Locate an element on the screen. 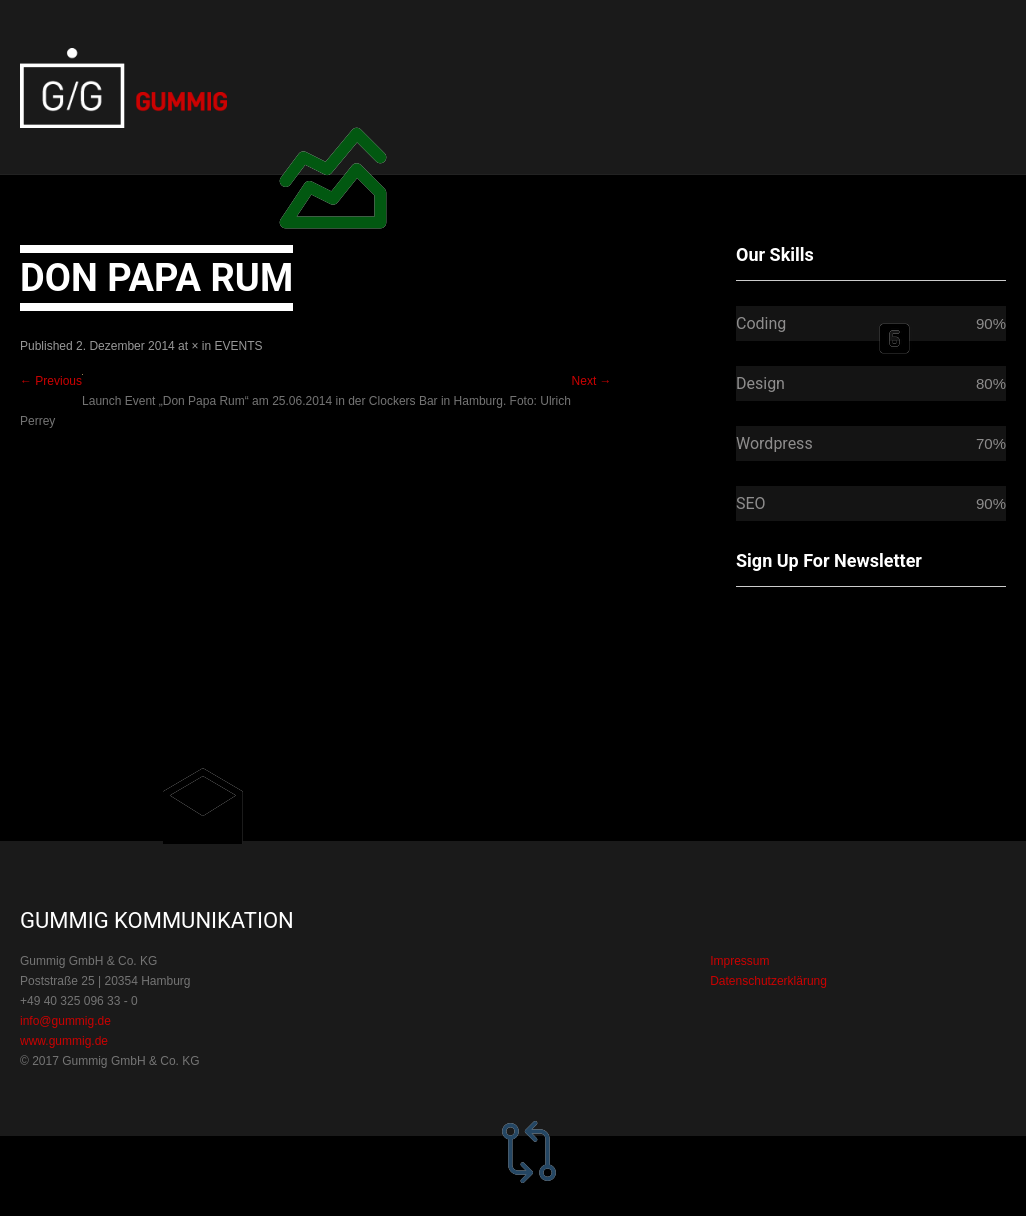 This screenshot has height=1216, width=1026. view drafts folder is located at coordinates (203, 812).